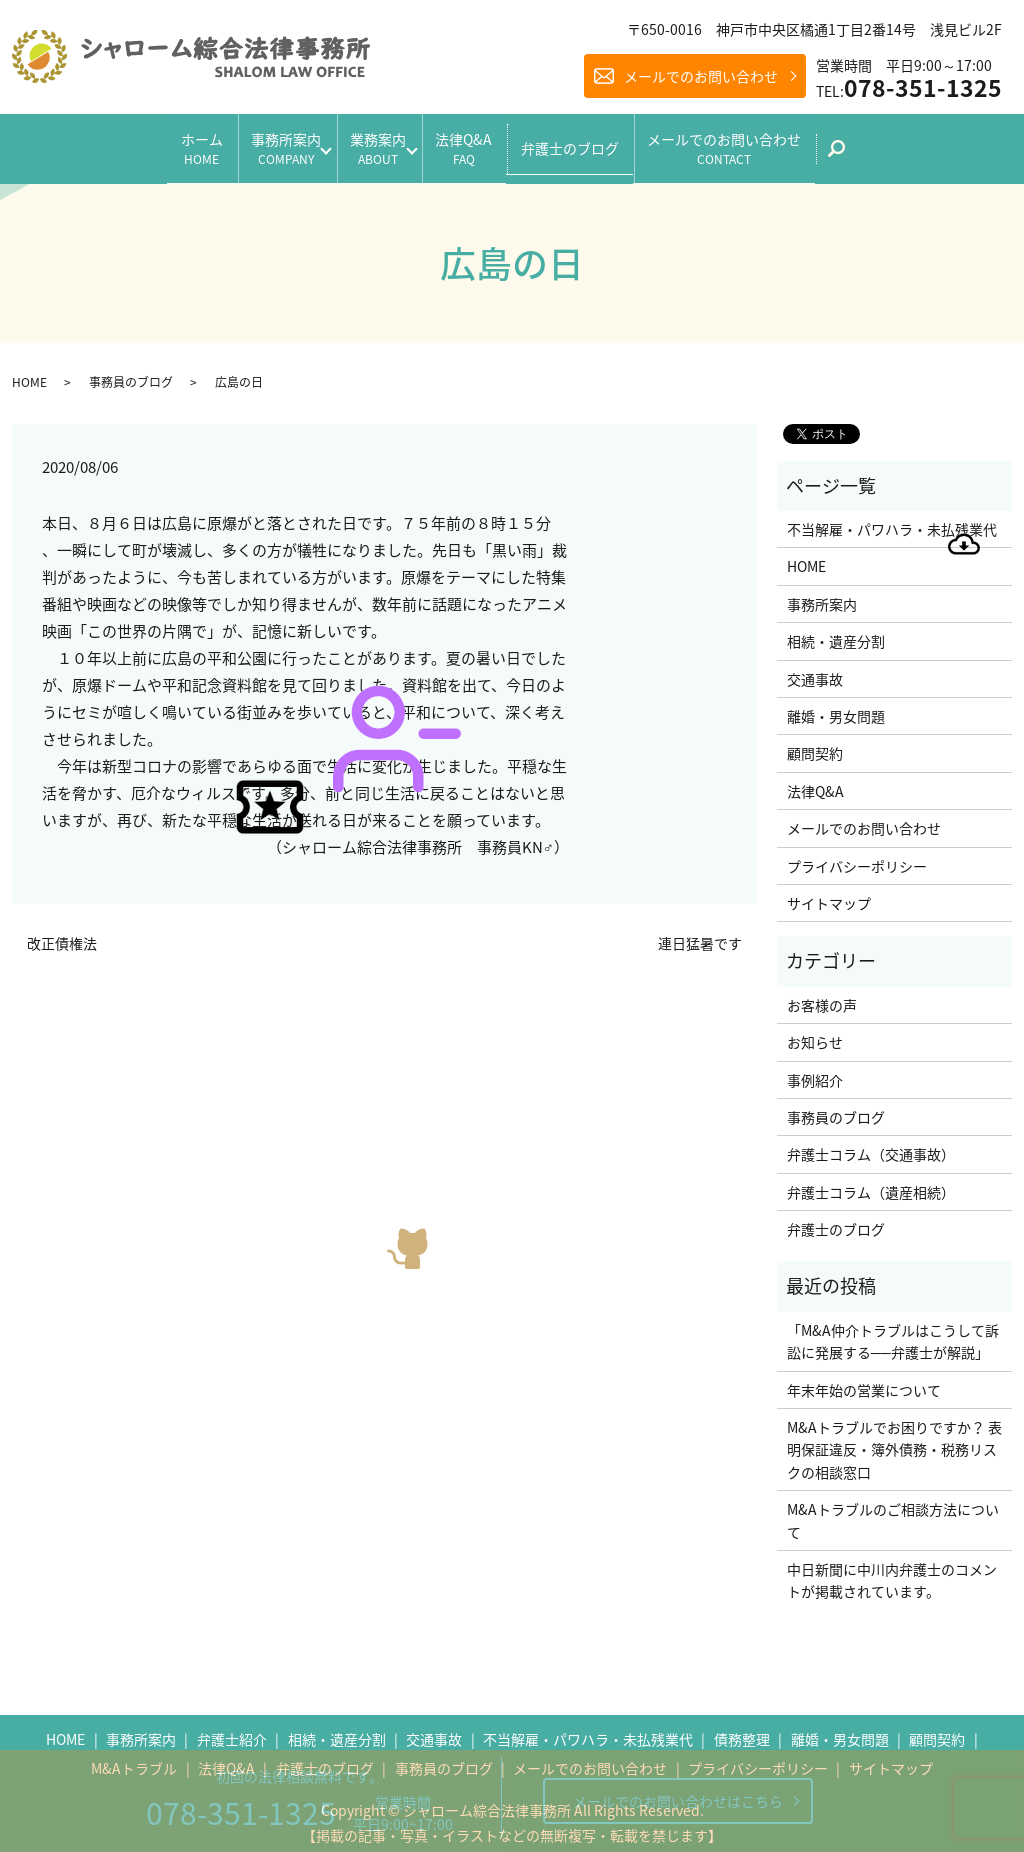 The width and height of the screenshot is (1024, 1852). What do you see at coordinates (964, 544) in the screenshot?
I see `download file from cloud storage` at bounding box center [964, 544].